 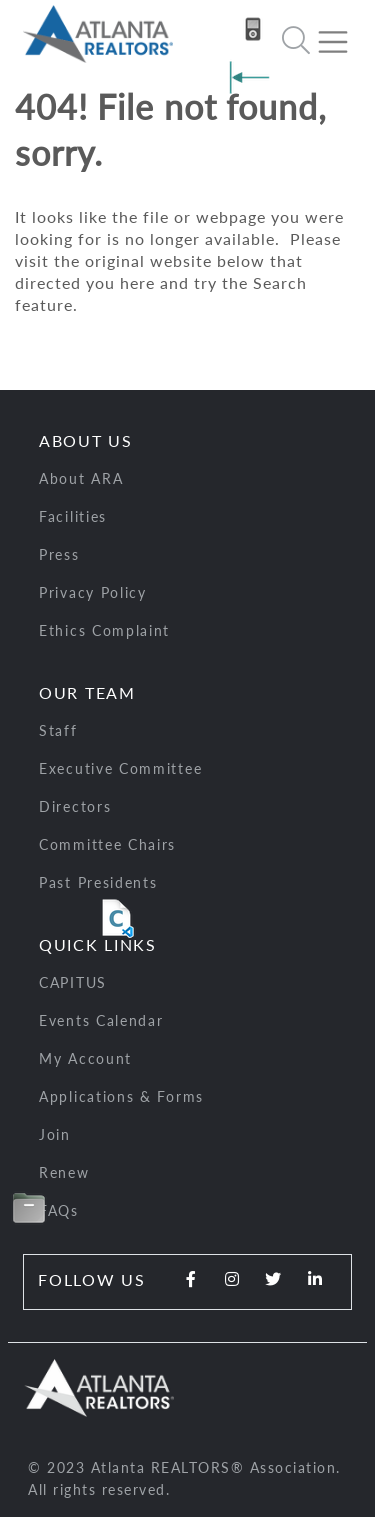 I want to click on multimedia player device, so click(x=253, y=29).